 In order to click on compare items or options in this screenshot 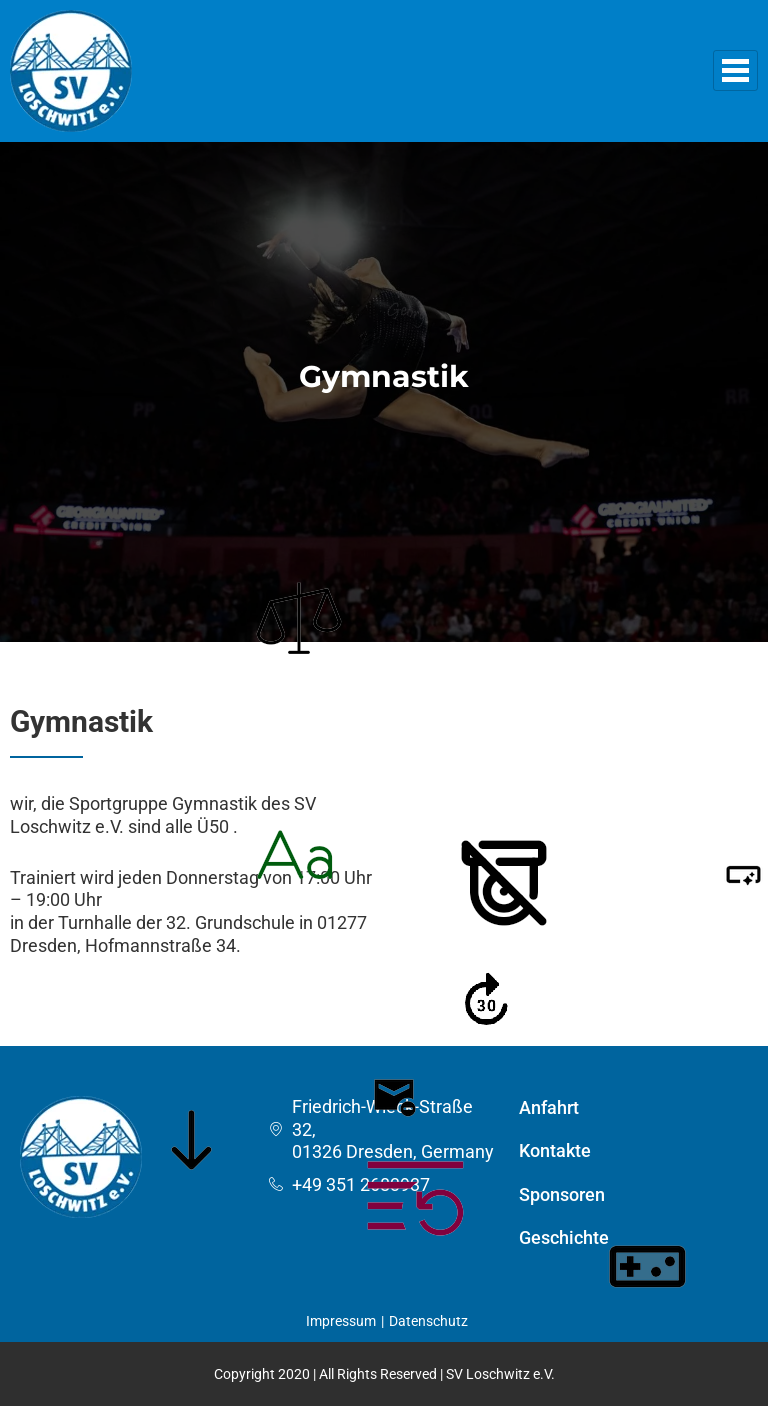, I will do `click(299, 618)`.